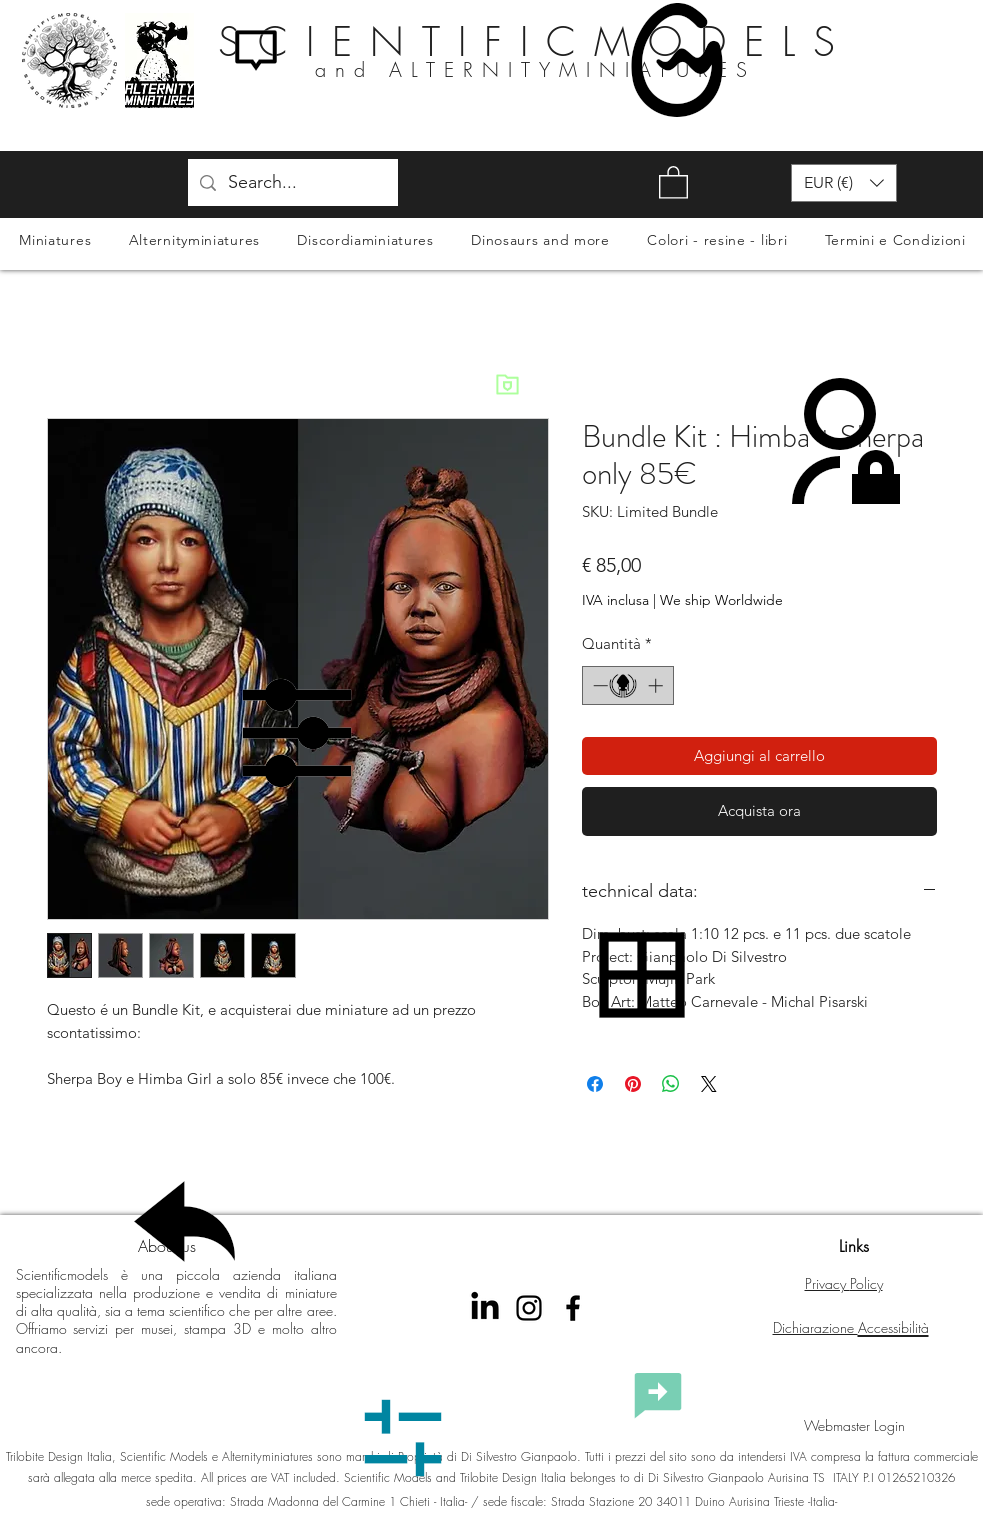 The image size is (983, 1514). I want to click on adjust audio or equalizer settings, so click(297, 733).